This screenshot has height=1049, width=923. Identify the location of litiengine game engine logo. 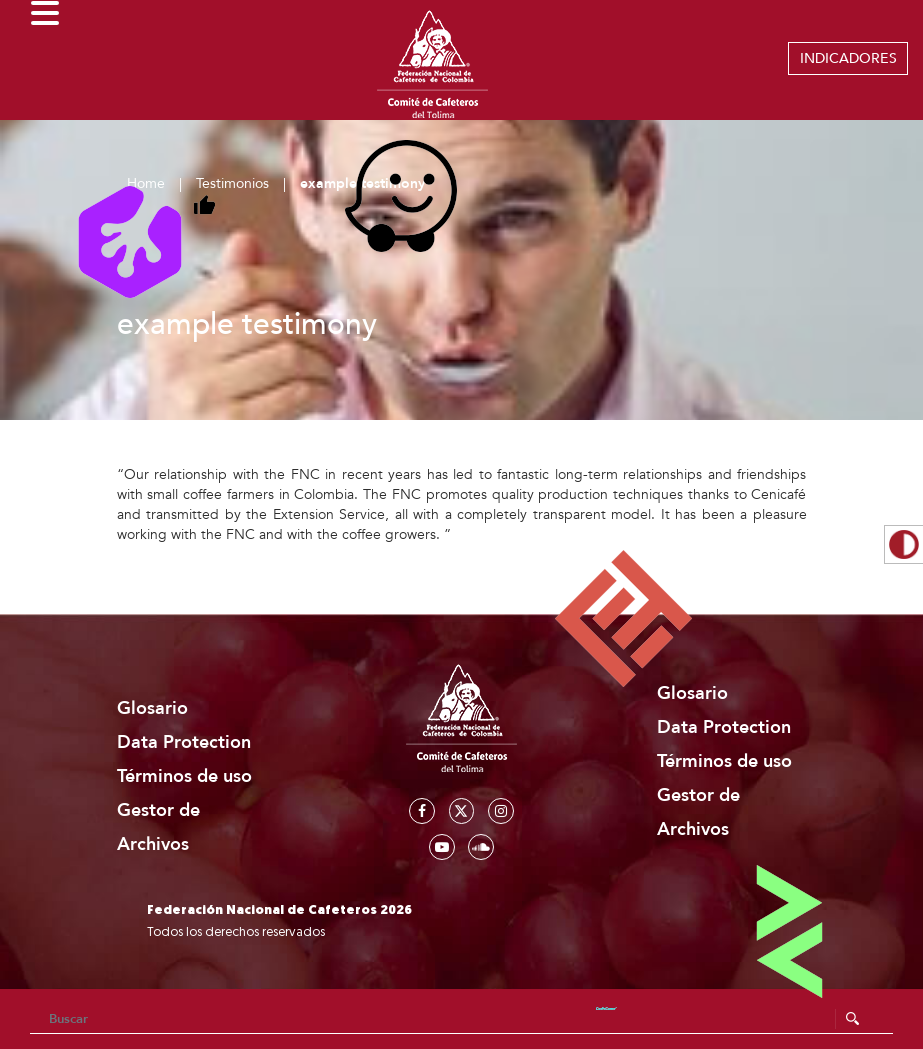
(623, 618).